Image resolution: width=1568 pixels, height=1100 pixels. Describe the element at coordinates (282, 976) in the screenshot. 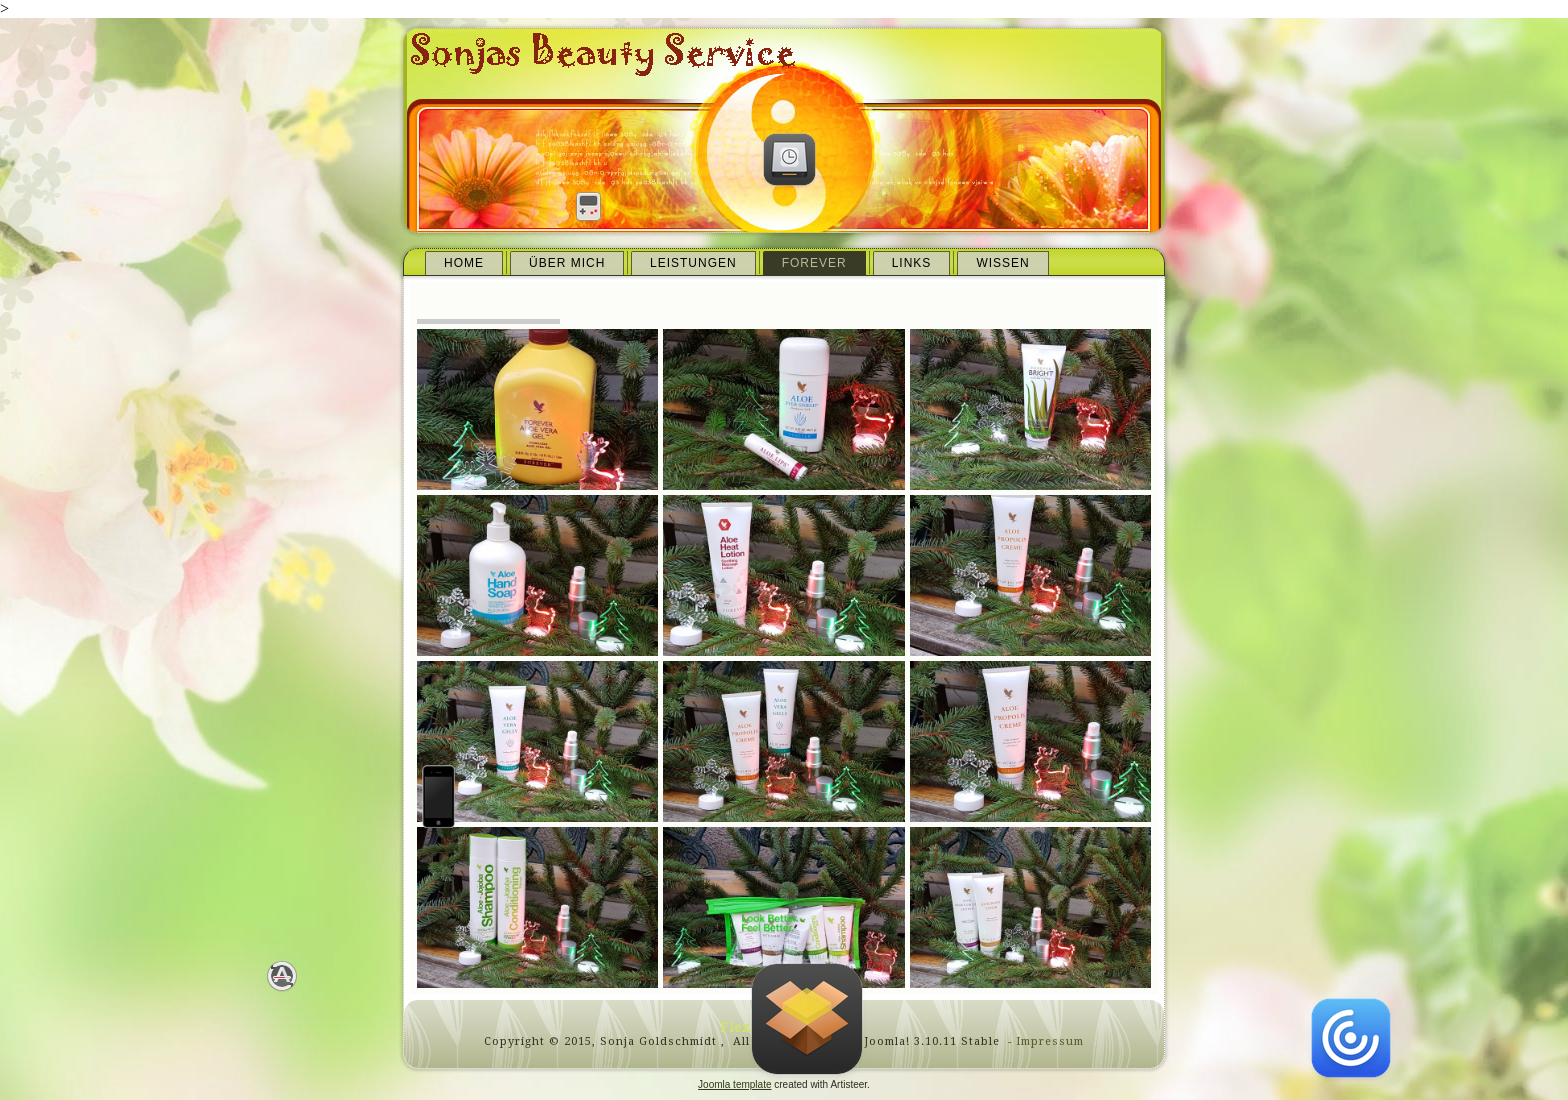

I see `check for system software updates` at that location.